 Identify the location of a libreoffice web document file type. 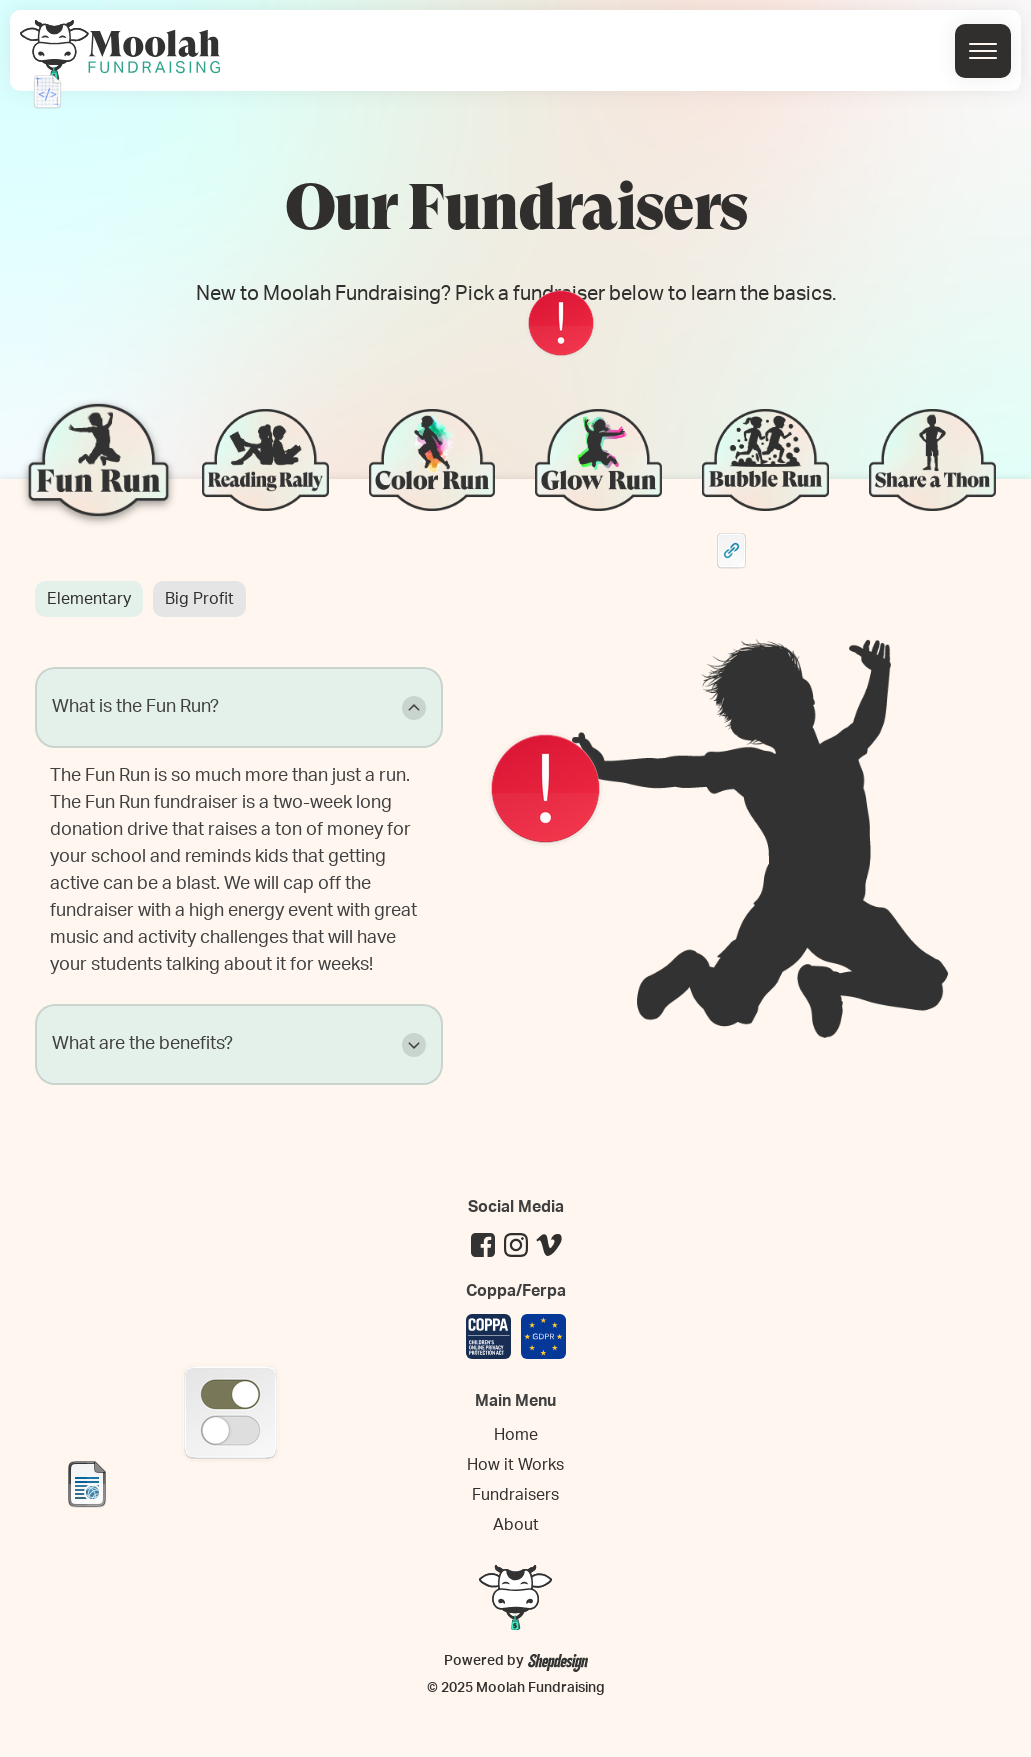
(87, 1484).